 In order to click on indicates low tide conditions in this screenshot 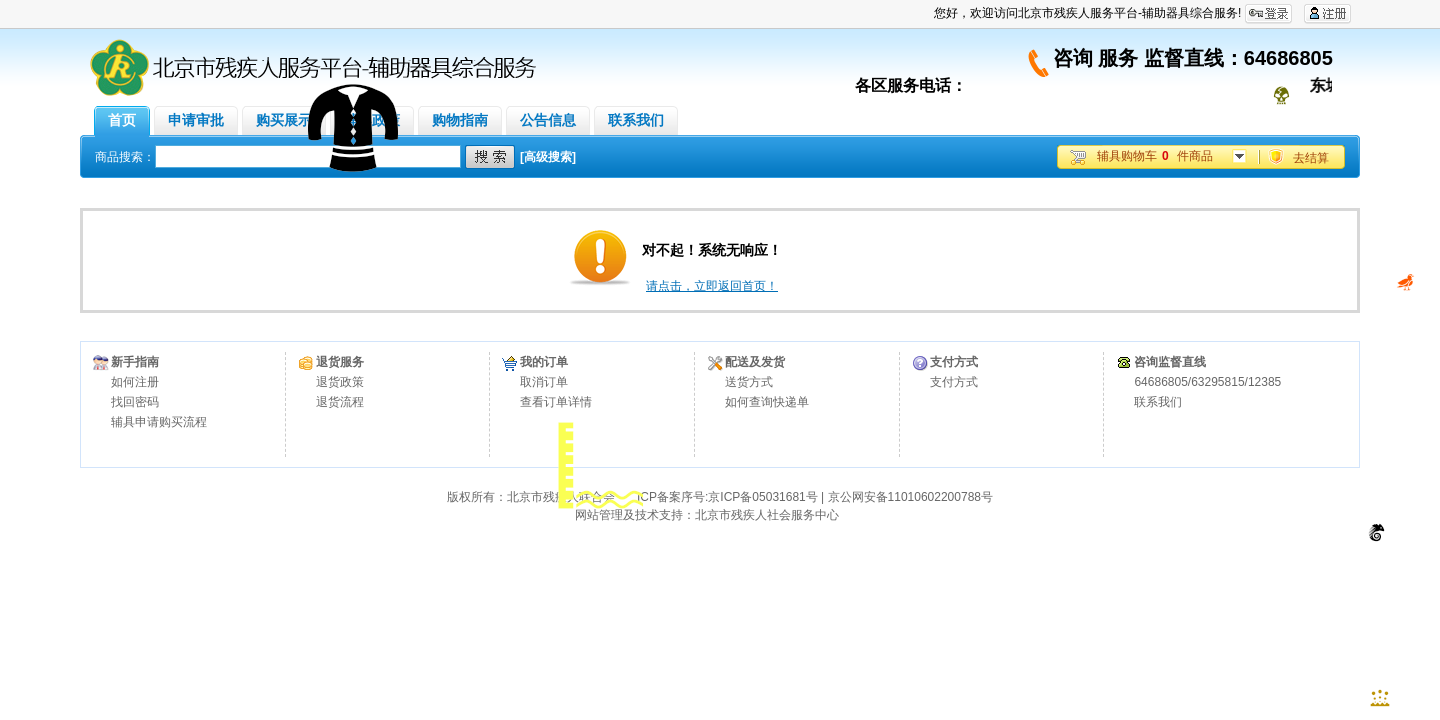, I will do `click(598, 465)`.